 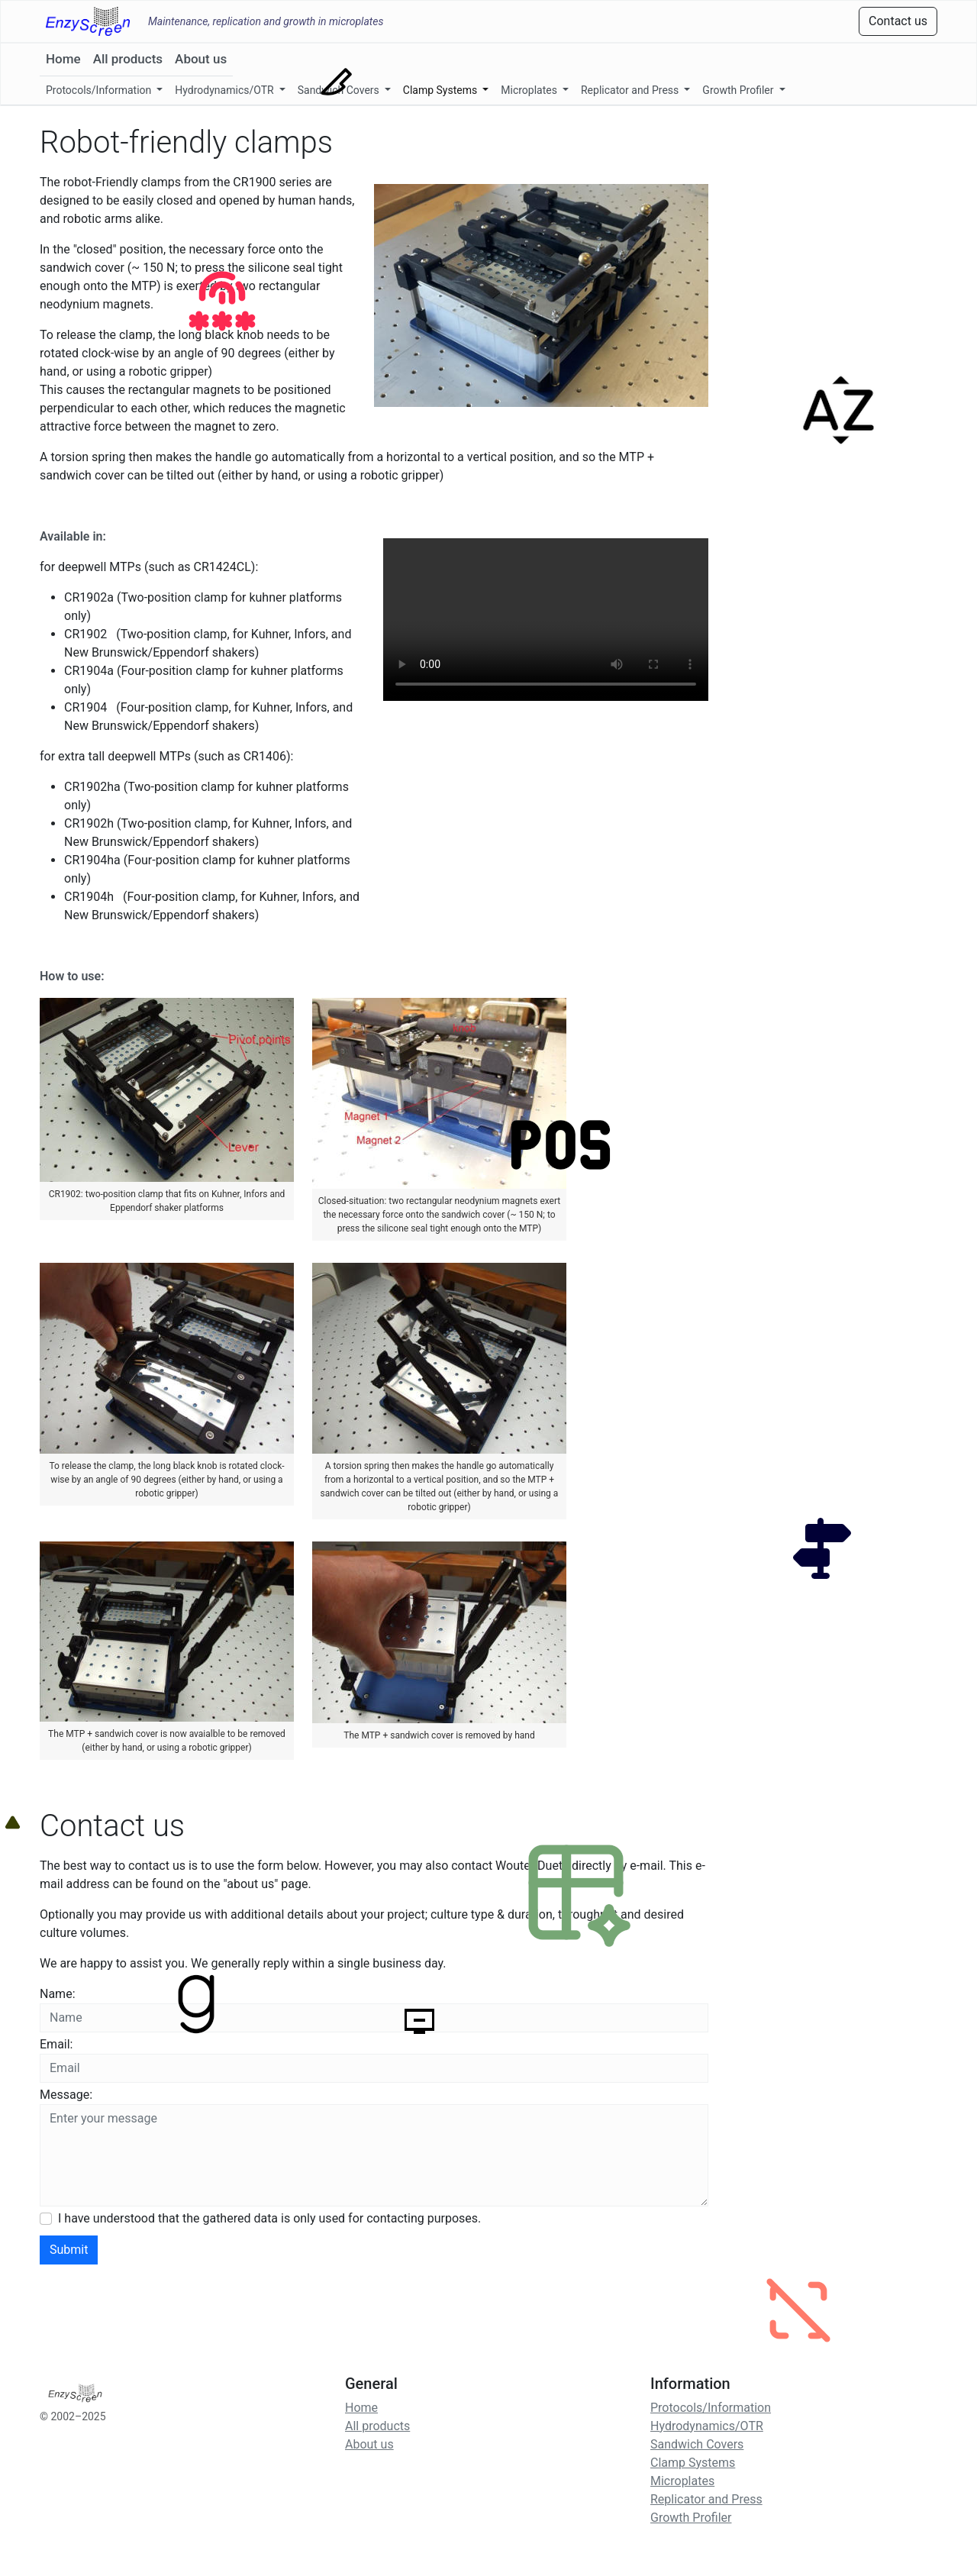 I want to click on indicates a warning or alert status, so click(x=12, y=1822).